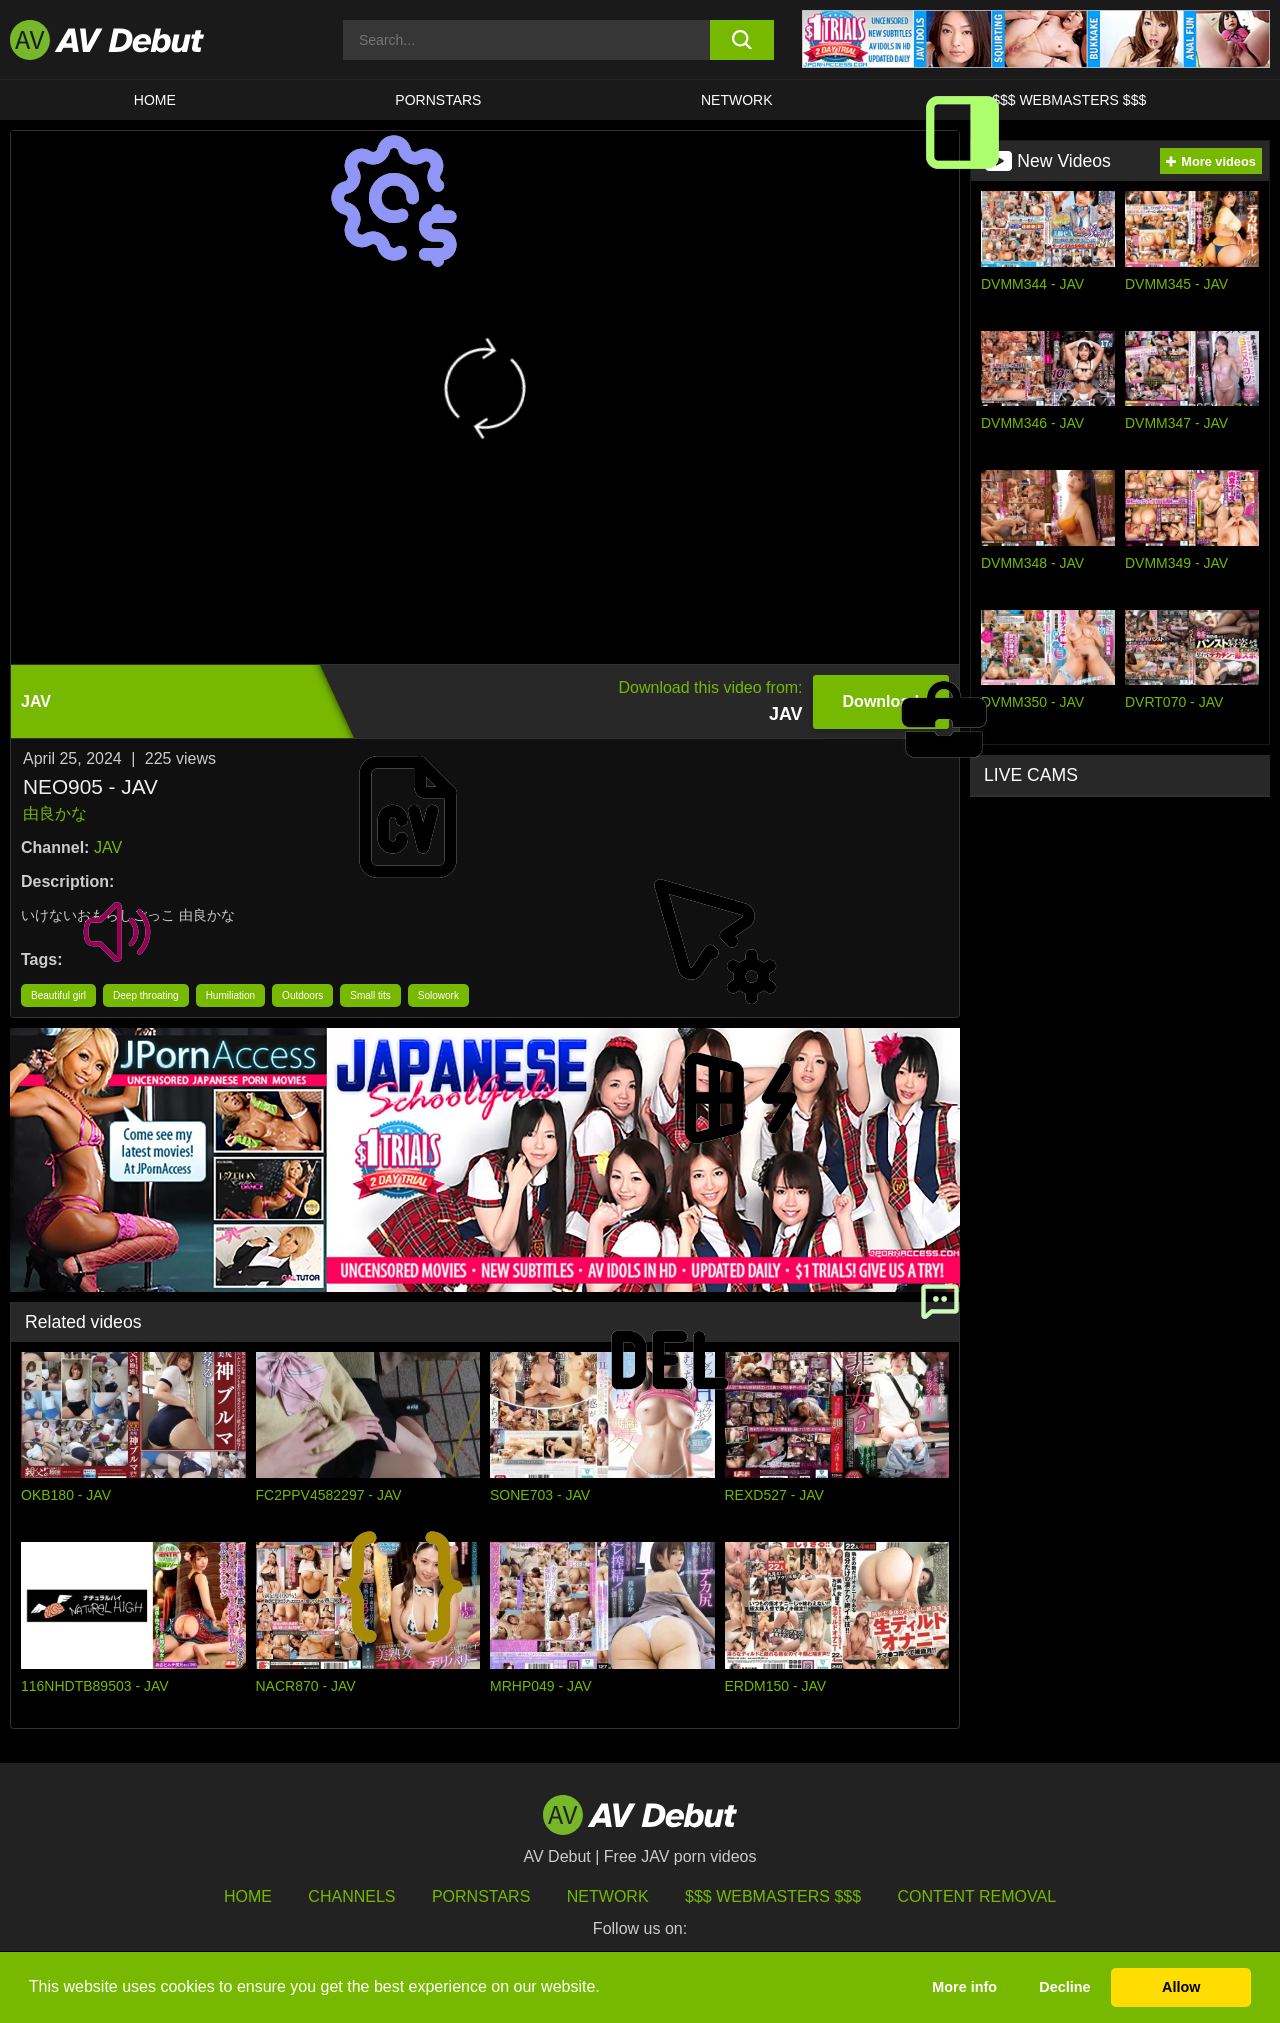  I want to click on toggle right sidebar panel, so click(962, 132).